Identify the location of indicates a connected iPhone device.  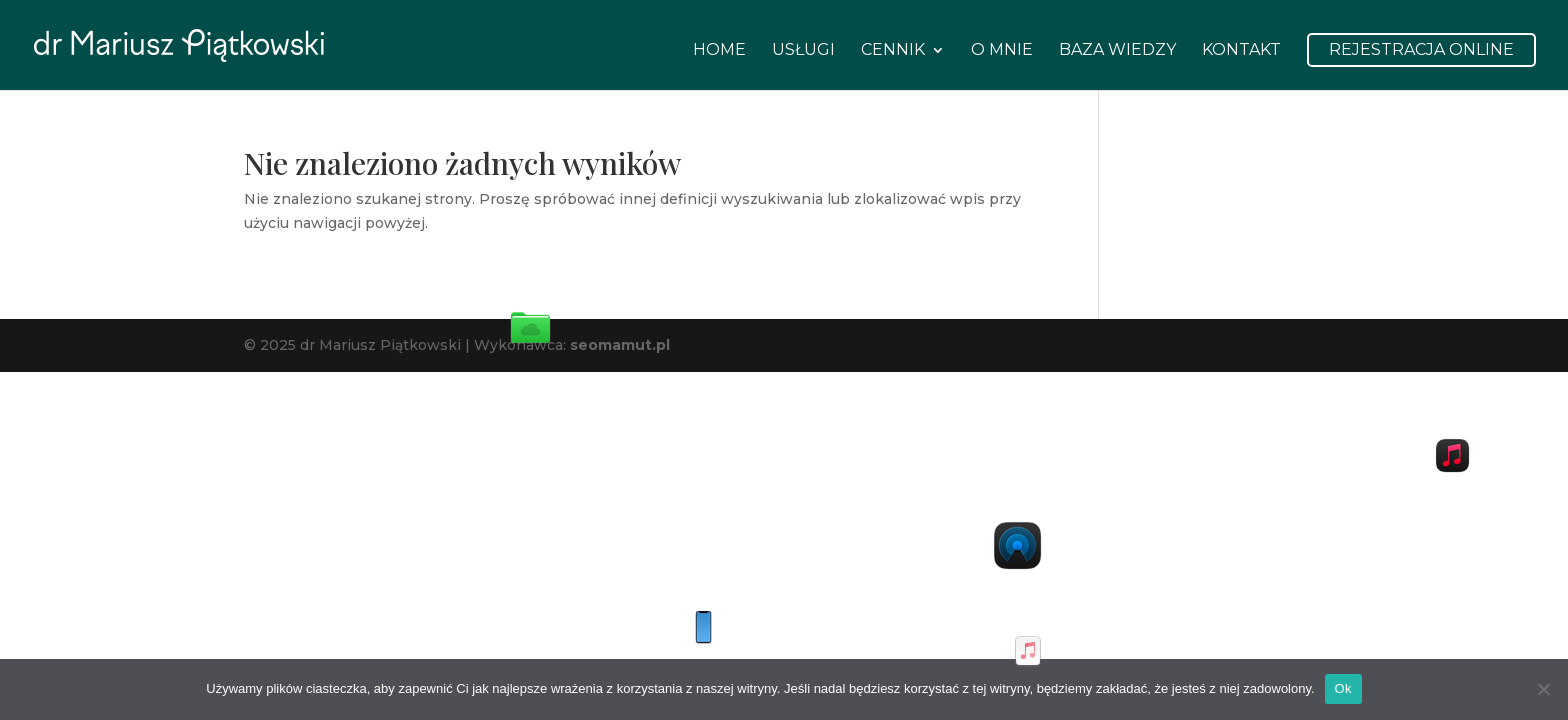
(703, 627).